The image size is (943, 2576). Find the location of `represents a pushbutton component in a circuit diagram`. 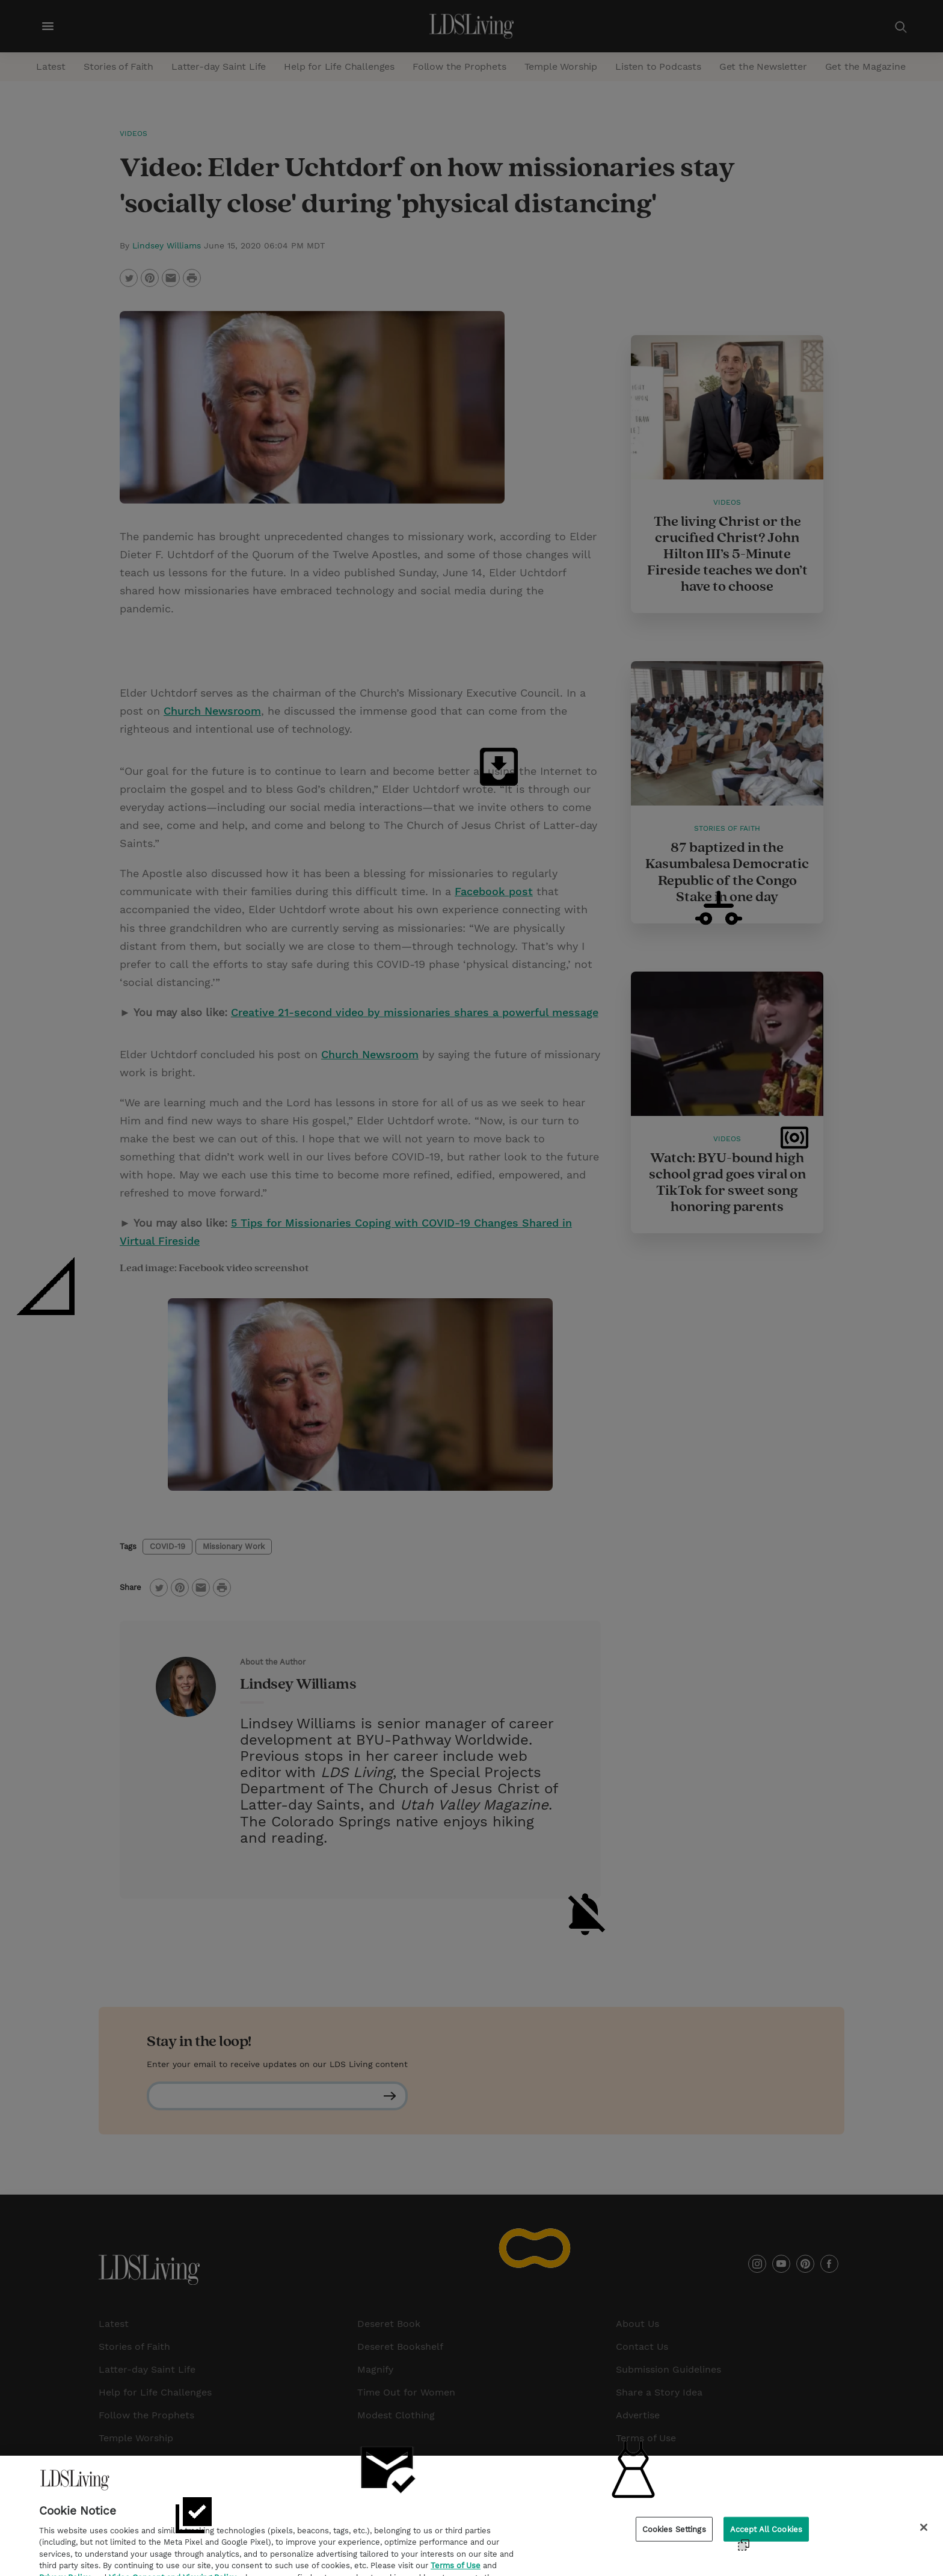

represents a pushbutton component in a circuit diagram is located at coordinates (719, 908).